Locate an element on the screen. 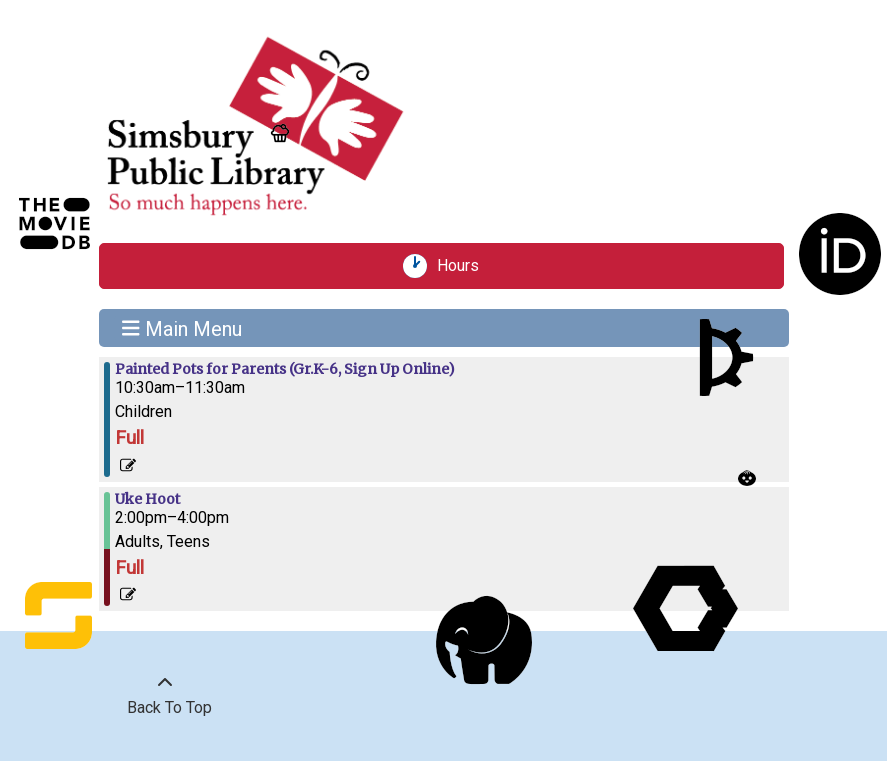  open laragon local development environment is located at coordinates (484, 640).